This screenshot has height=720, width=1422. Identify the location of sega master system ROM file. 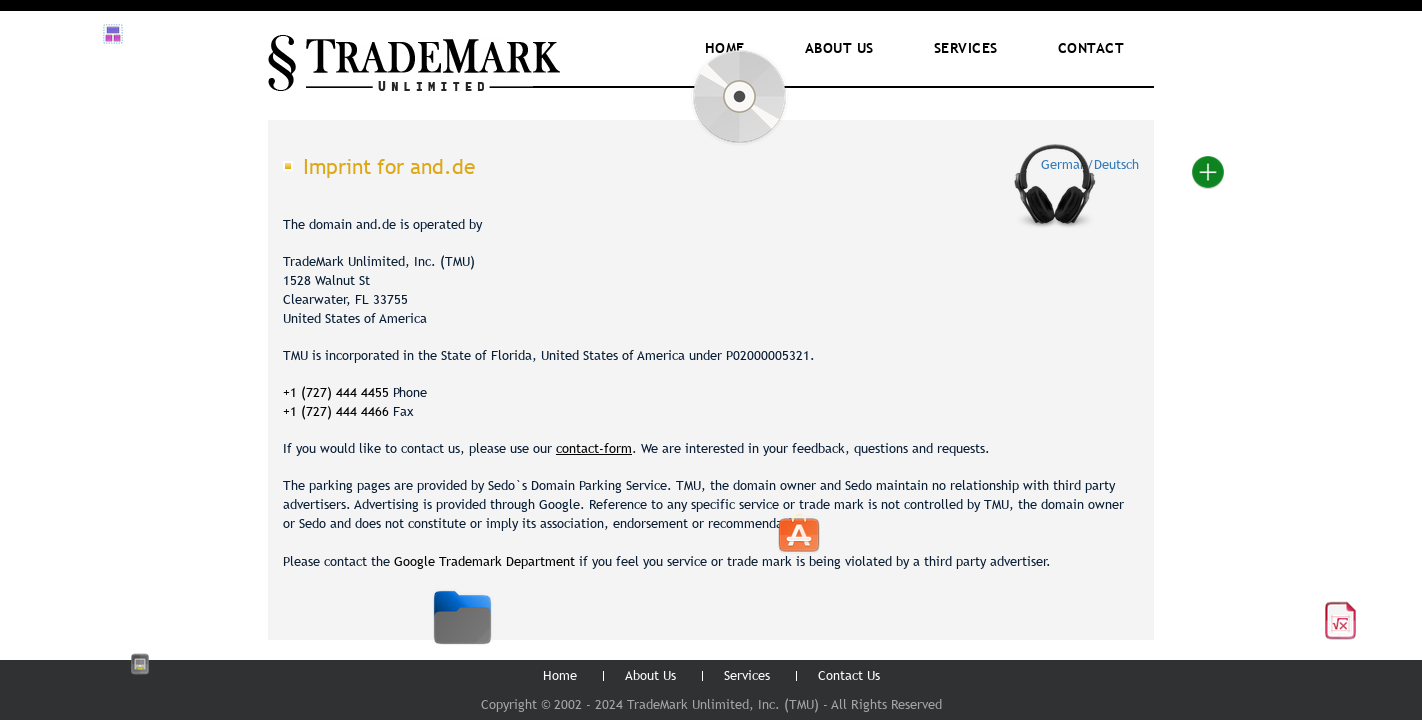
(140, 664).